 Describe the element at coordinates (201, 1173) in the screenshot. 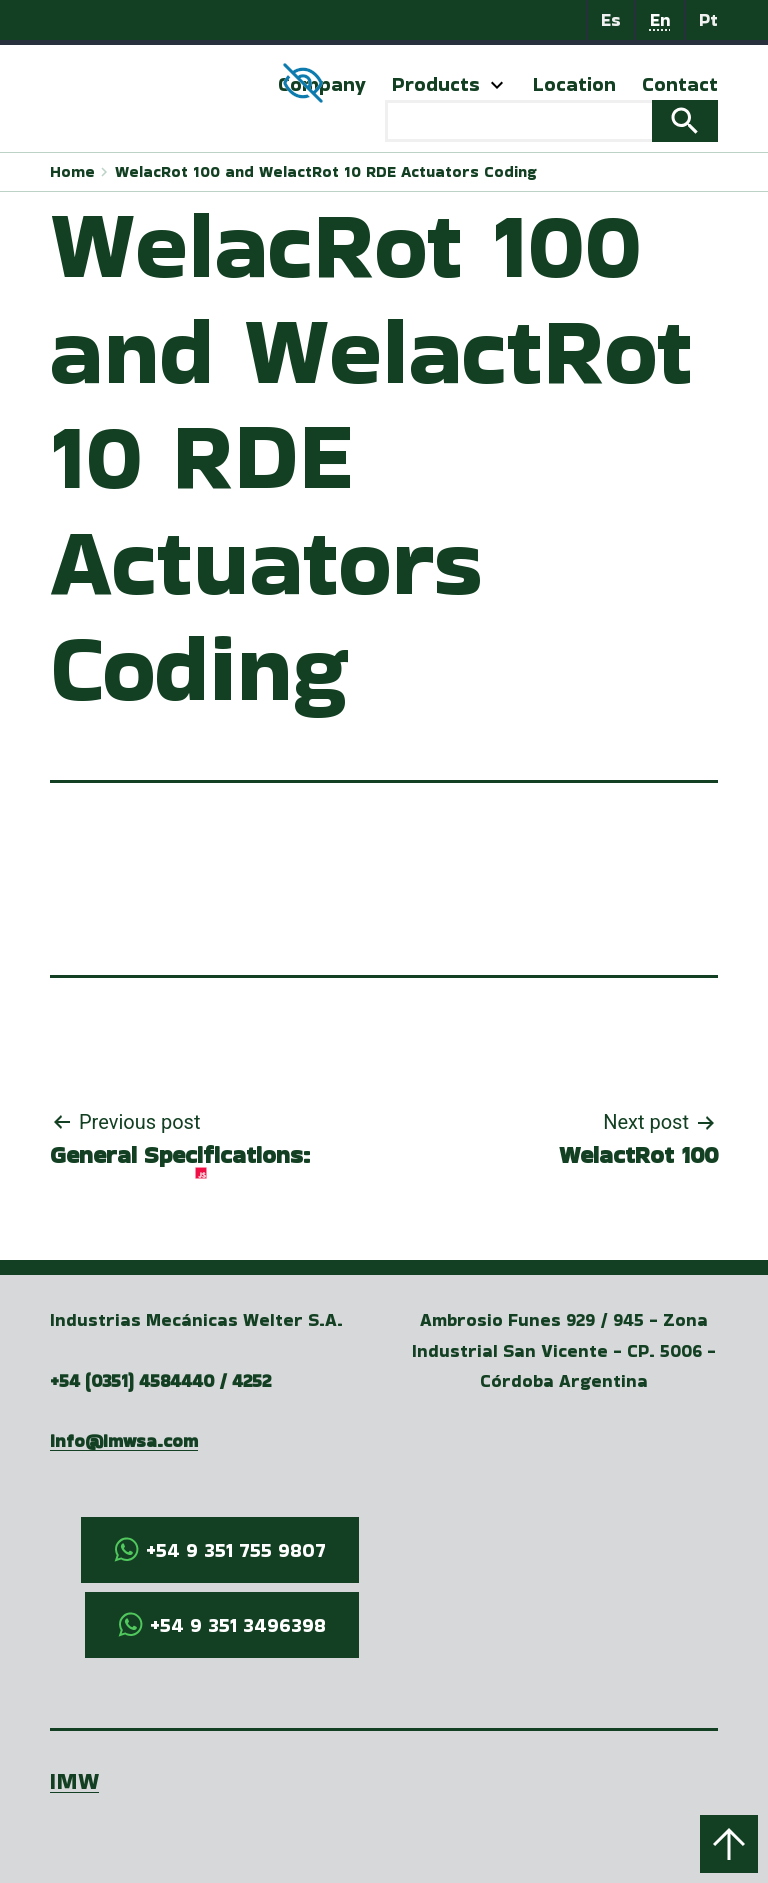

I see `javascript programming language logo` at that location.